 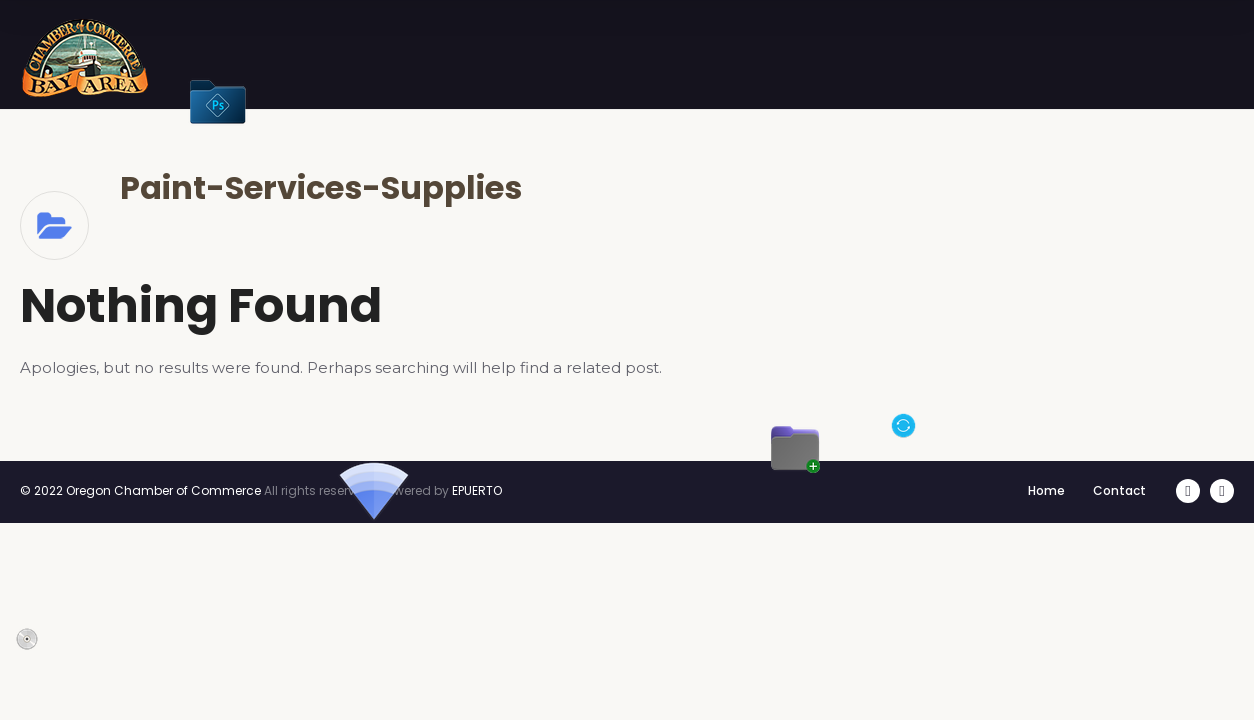 What do you see at coordinates (217, 103) in the screenshot?
I see `open folder containing Adobe Photoshop Express files` at bounding box center [217, 103].